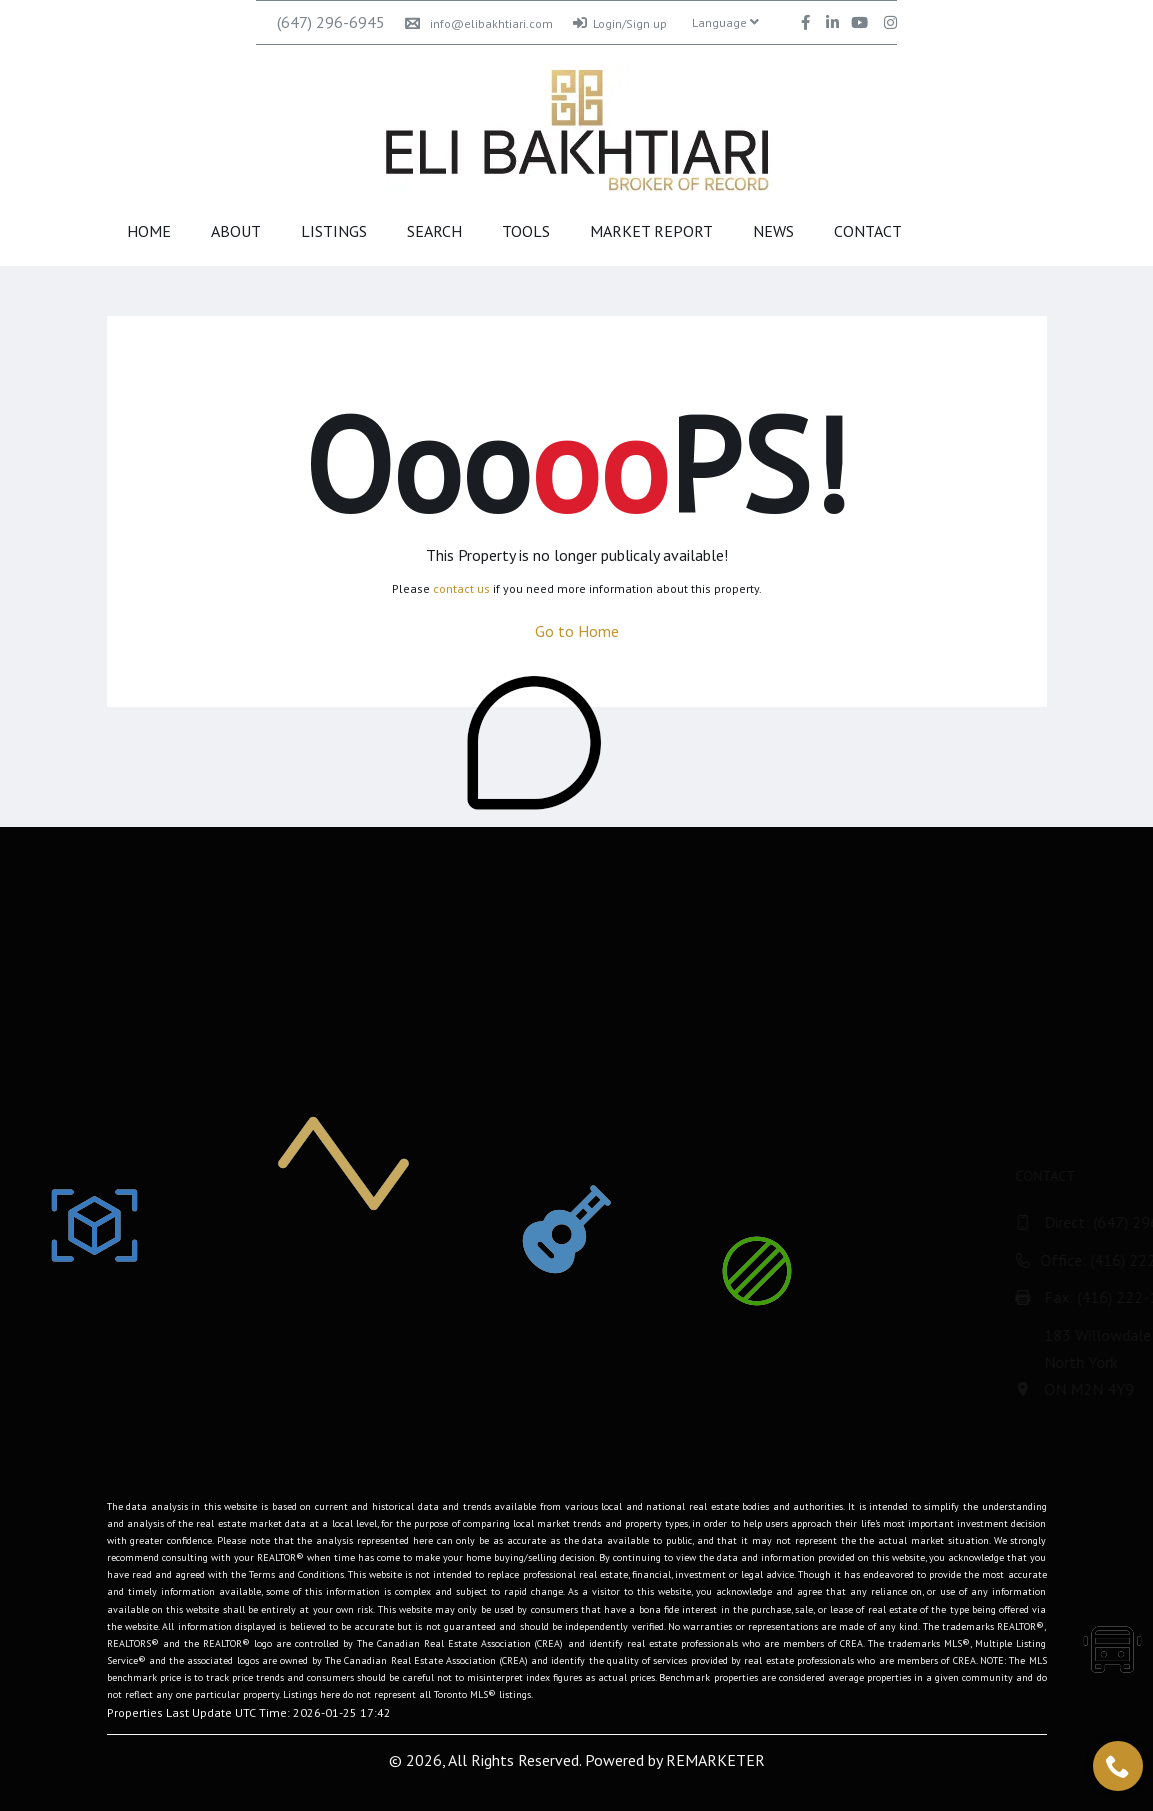 The width and height of the screenshot is (1153, 1811). I want to click on view public transit options, so click(1112, 1649).